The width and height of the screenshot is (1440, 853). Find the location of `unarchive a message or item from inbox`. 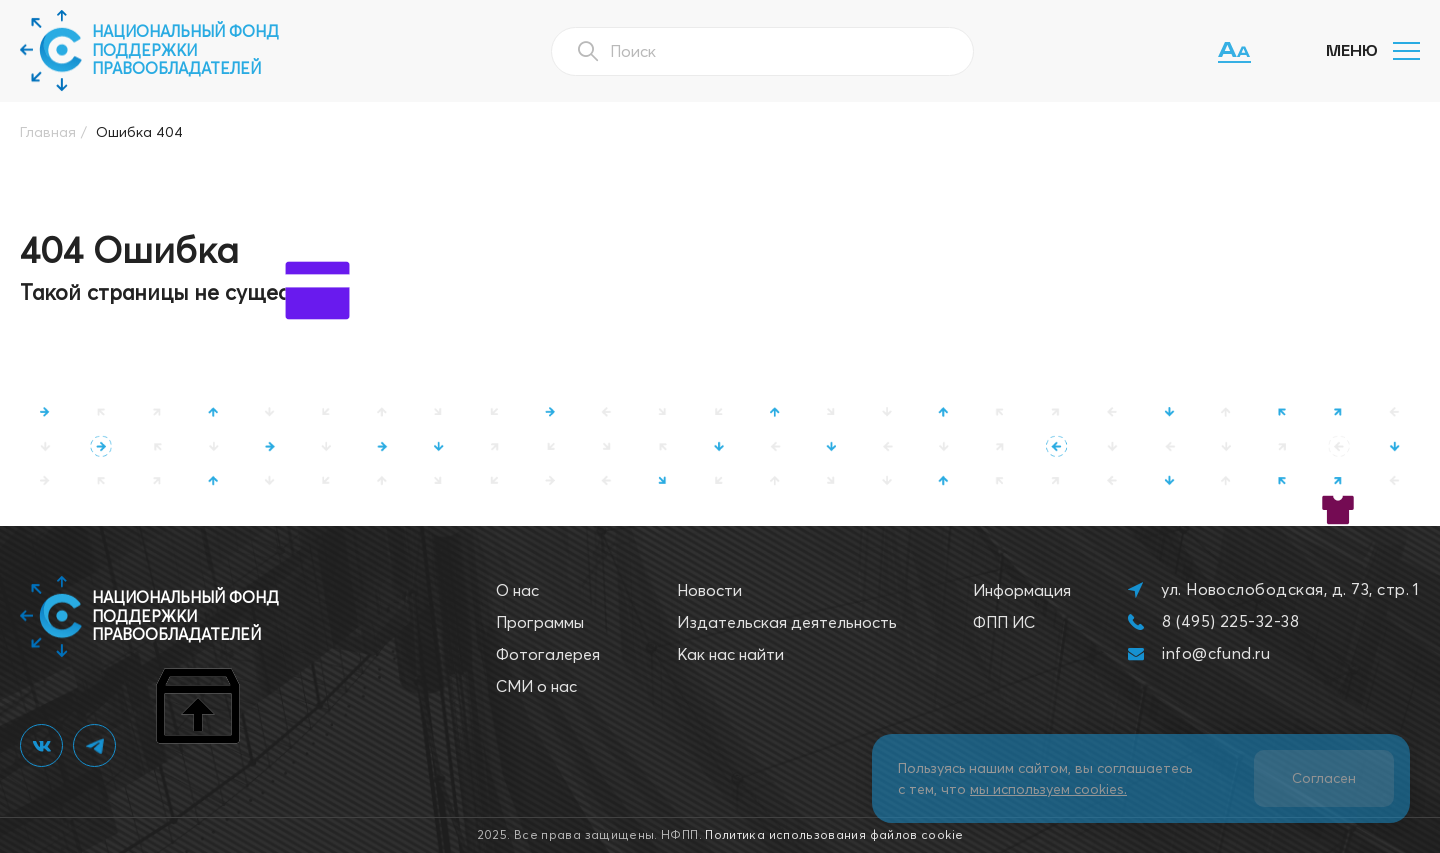

unarchive a message or item from inbox is located at coordinates (198, 706).